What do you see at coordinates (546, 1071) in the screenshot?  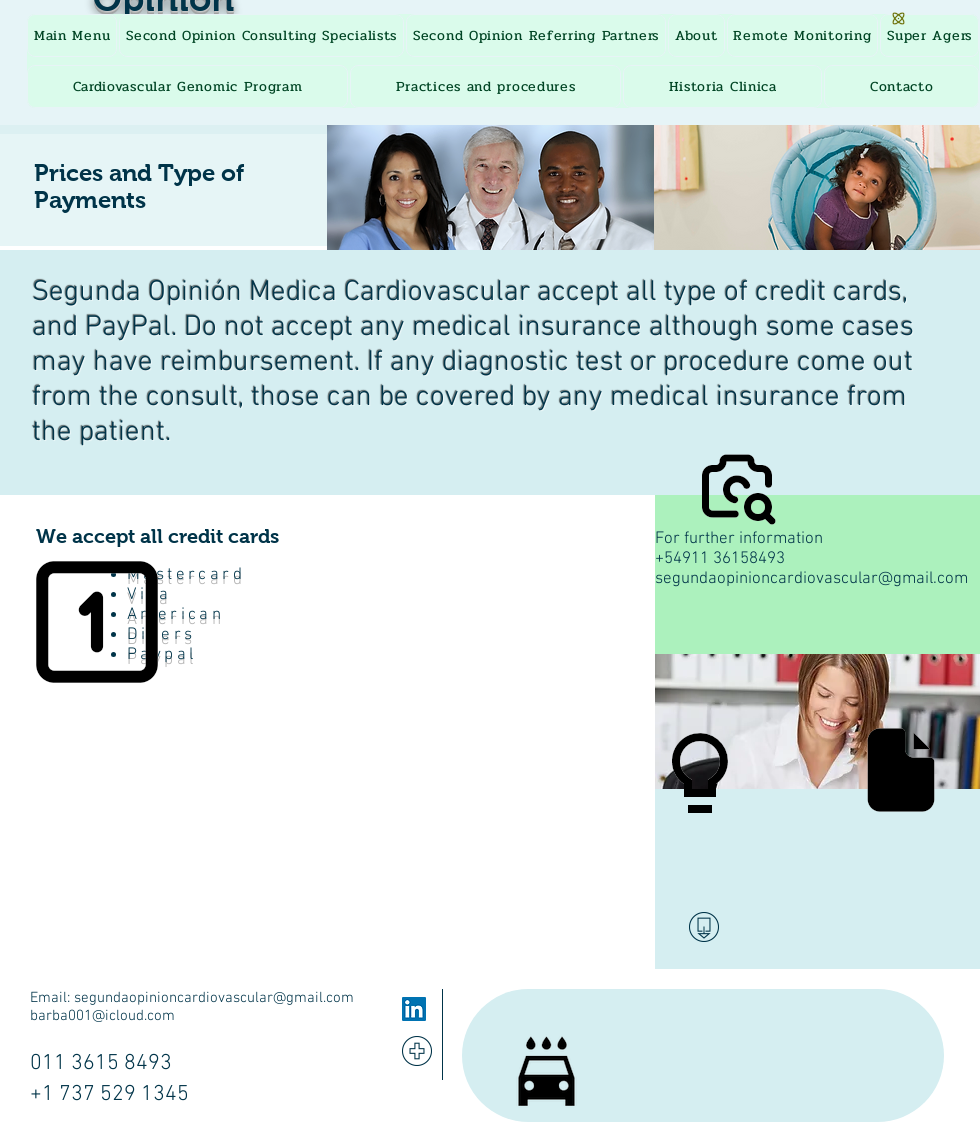 I see `find nearby car wash locations` at bounding box center [546, 1071].